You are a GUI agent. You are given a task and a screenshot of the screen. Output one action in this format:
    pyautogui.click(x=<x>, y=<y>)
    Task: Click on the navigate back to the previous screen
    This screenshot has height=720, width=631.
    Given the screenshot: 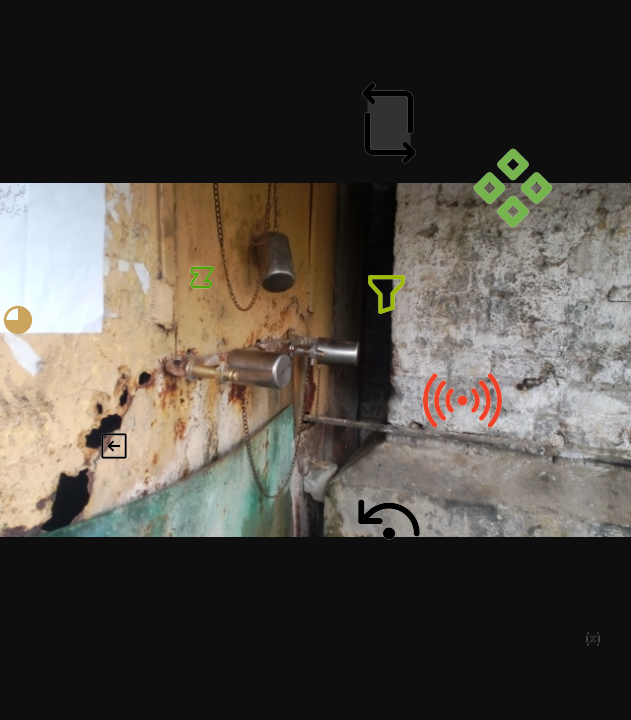 What is the action you would take?
    pyautogui.click(x=114, y=446)
    